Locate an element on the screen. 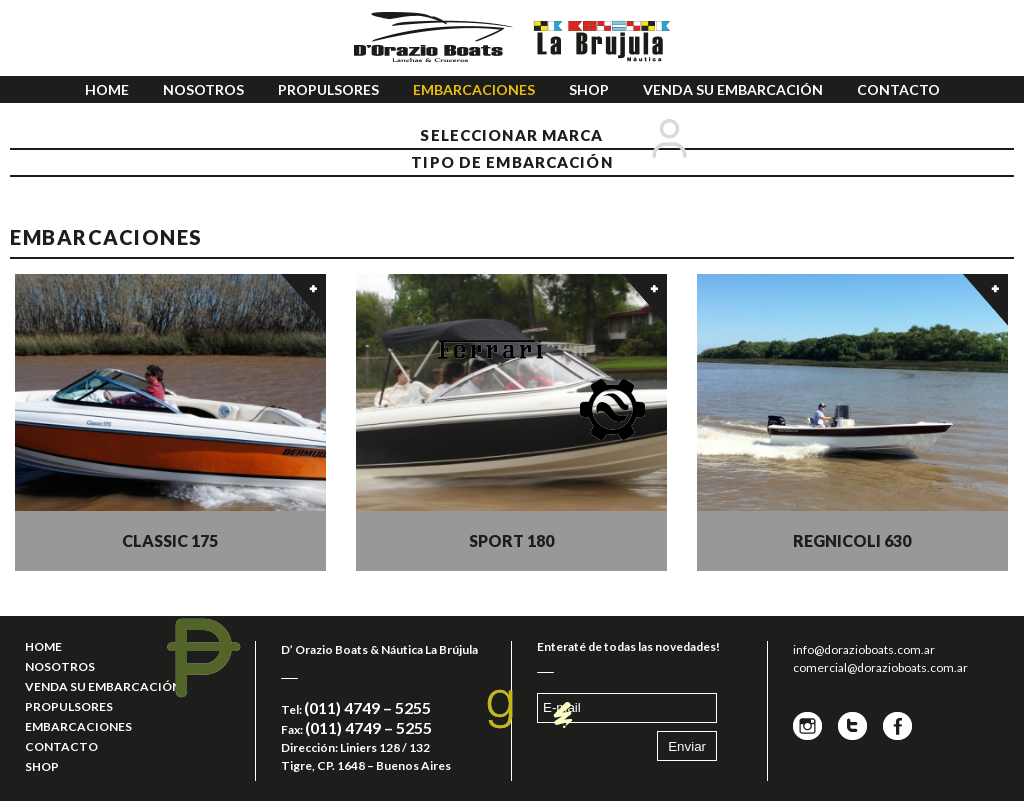  view user profile is located at coordinates (669, 138).